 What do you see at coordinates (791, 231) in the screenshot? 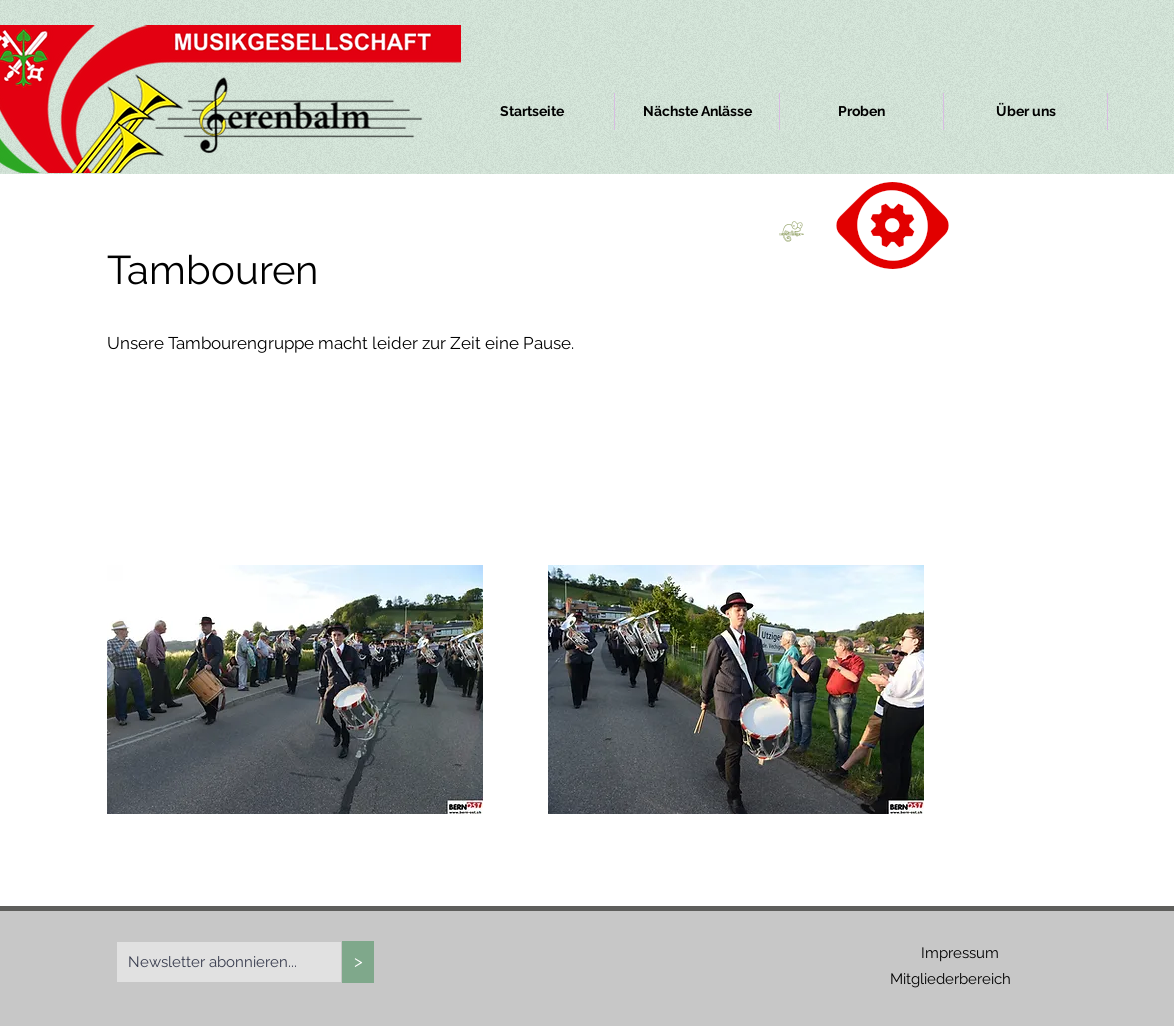
I see `open notepad++ text editor` at bounding box center [791, 231].